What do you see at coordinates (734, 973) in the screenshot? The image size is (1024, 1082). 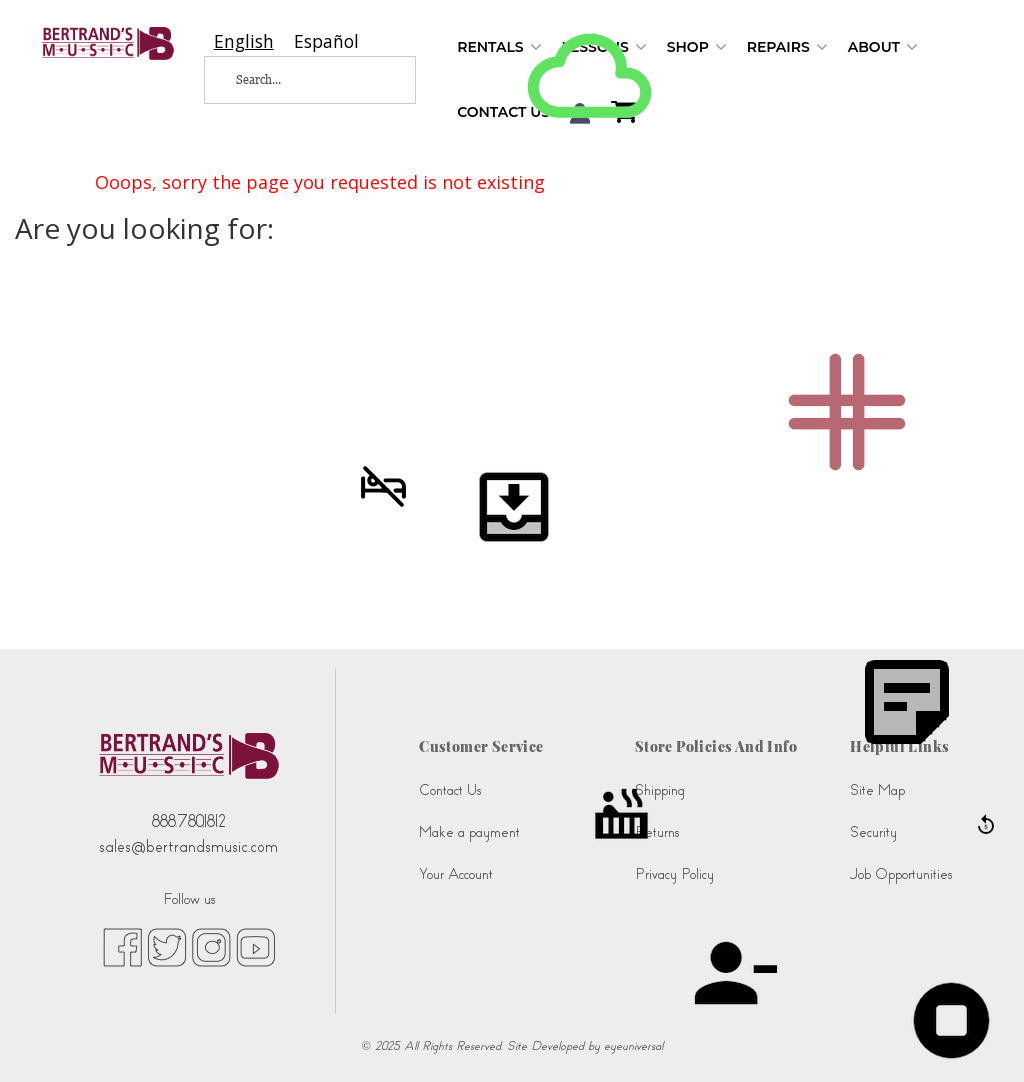 I see `remove a contact or user from your list` at bounding box center [734, 973].